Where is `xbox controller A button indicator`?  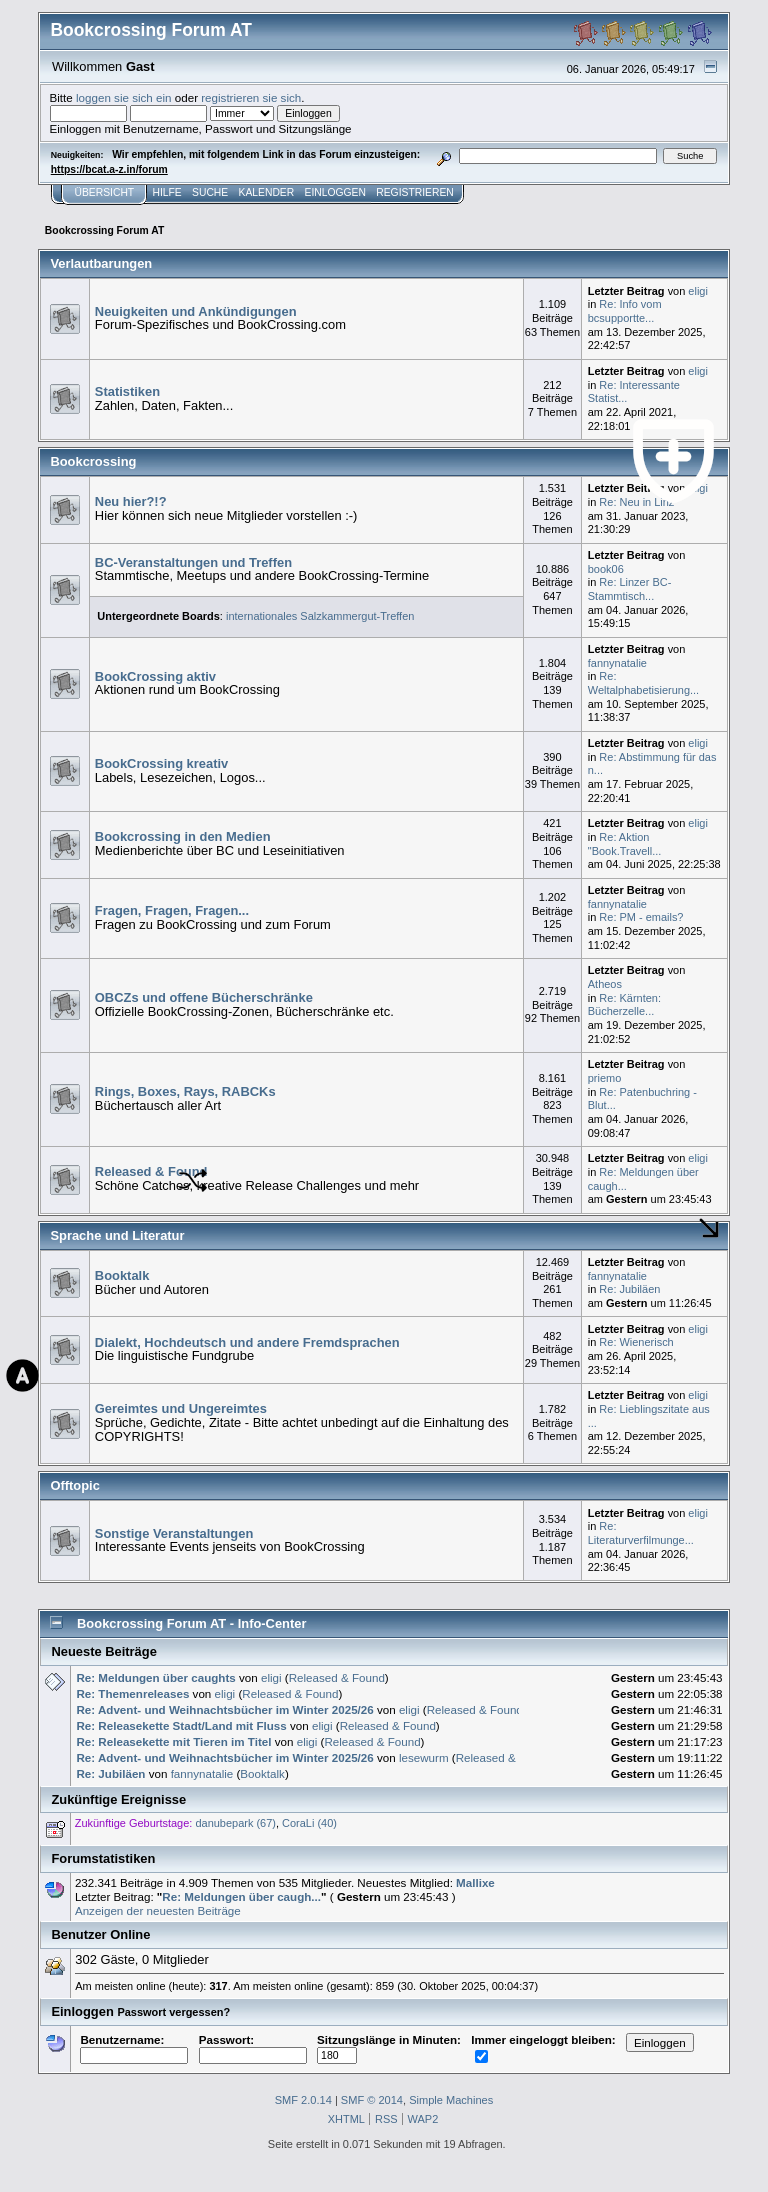 xbox controller A button indicator is located at coordinates (22, 1375).